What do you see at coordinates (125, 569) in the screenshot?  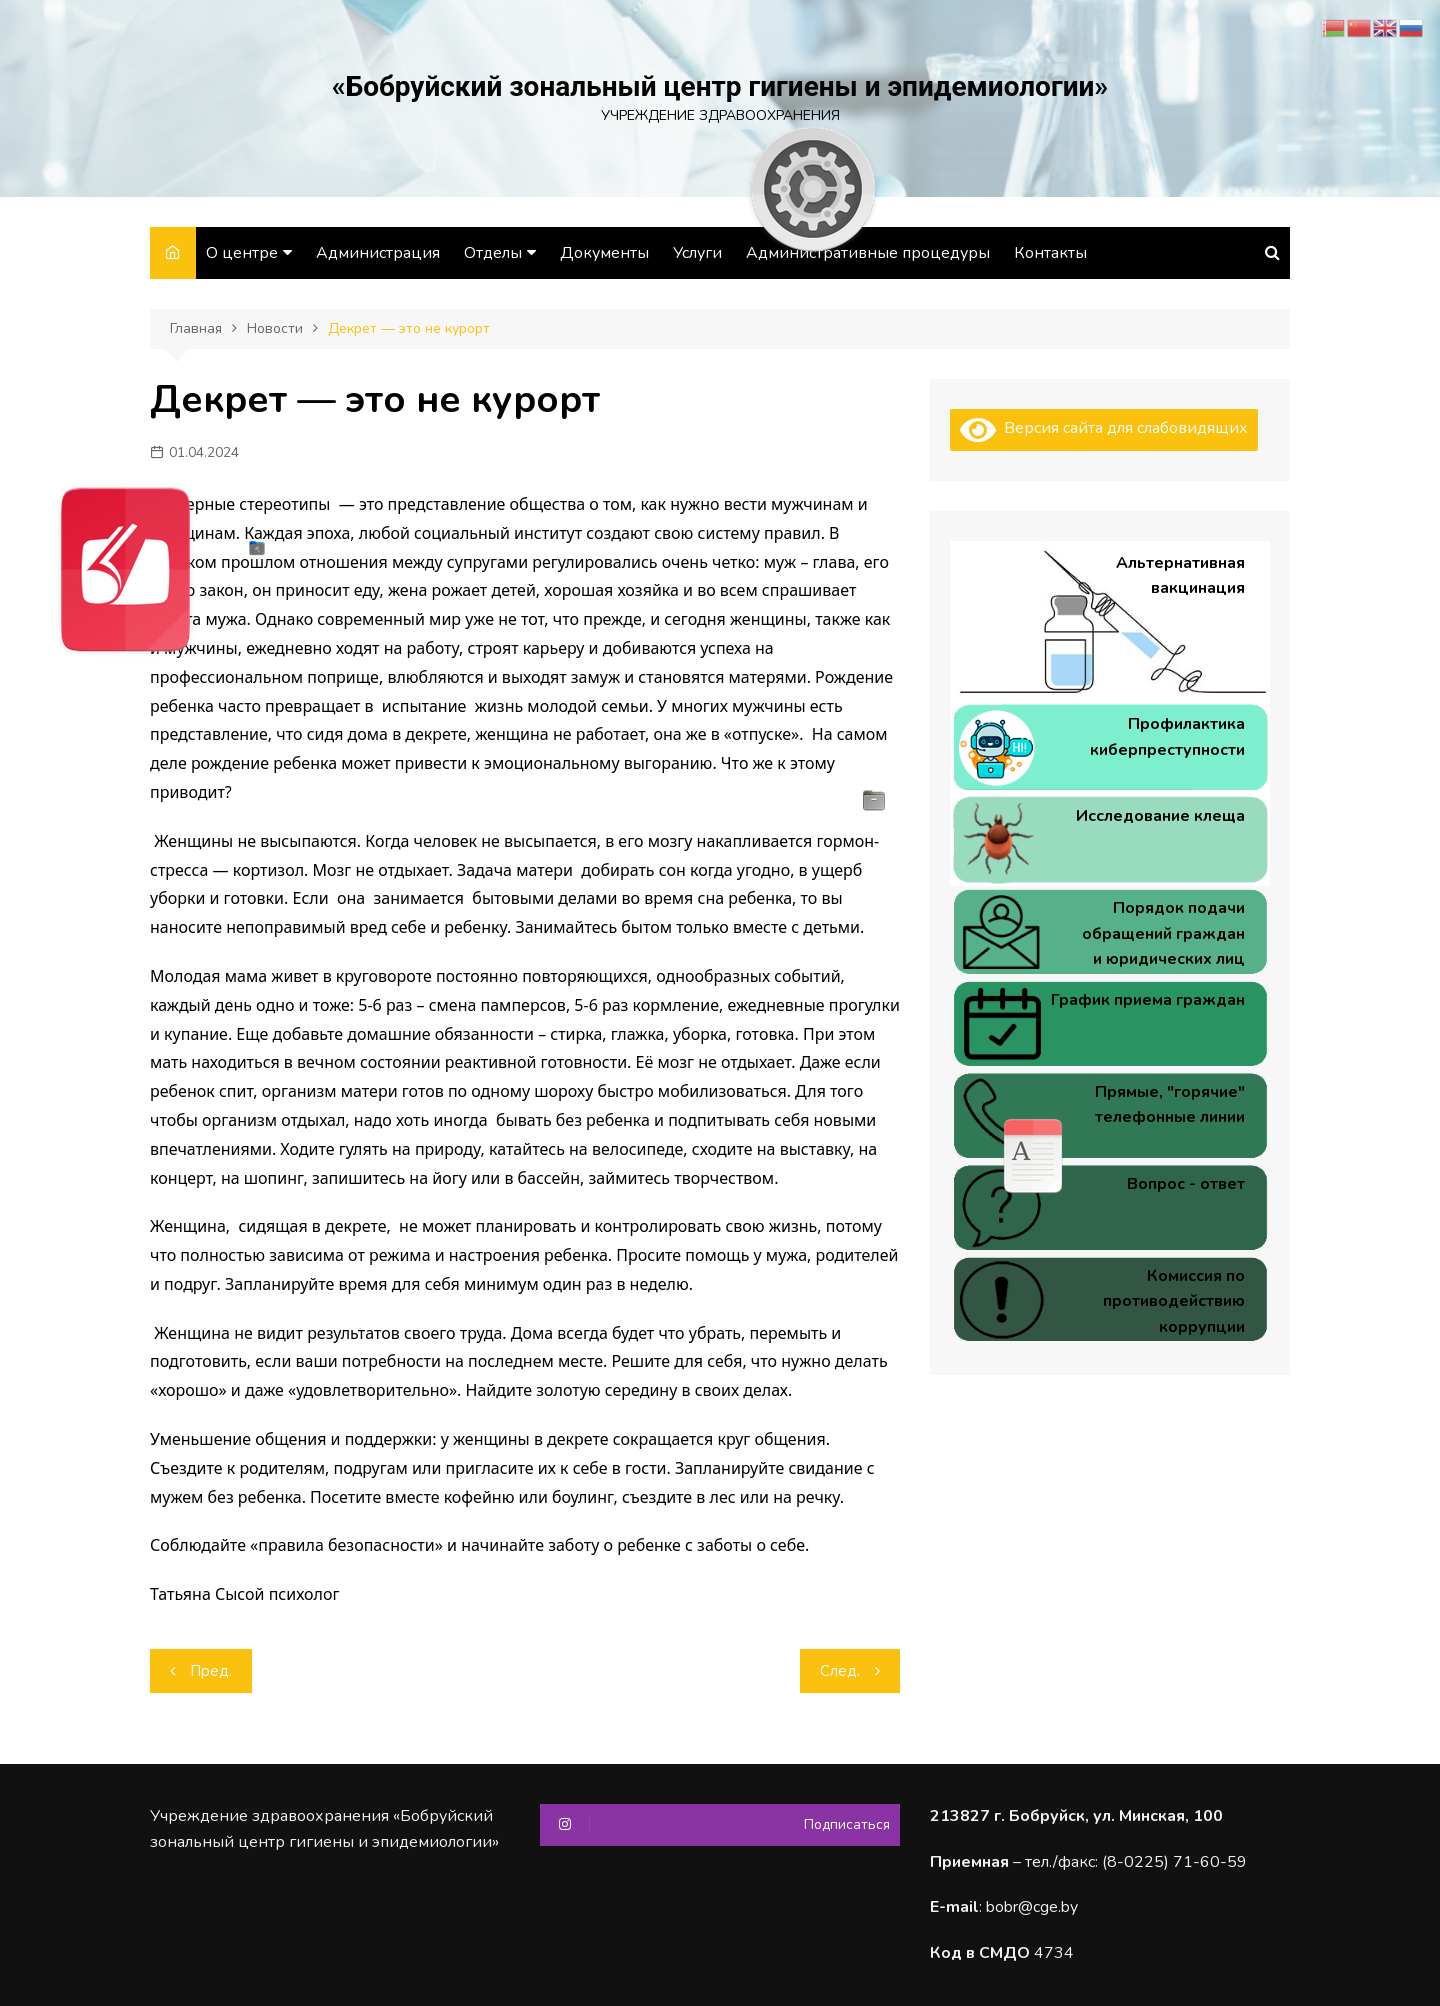 I see `an EPS image file type indicator` at bounding box center [125, 569].